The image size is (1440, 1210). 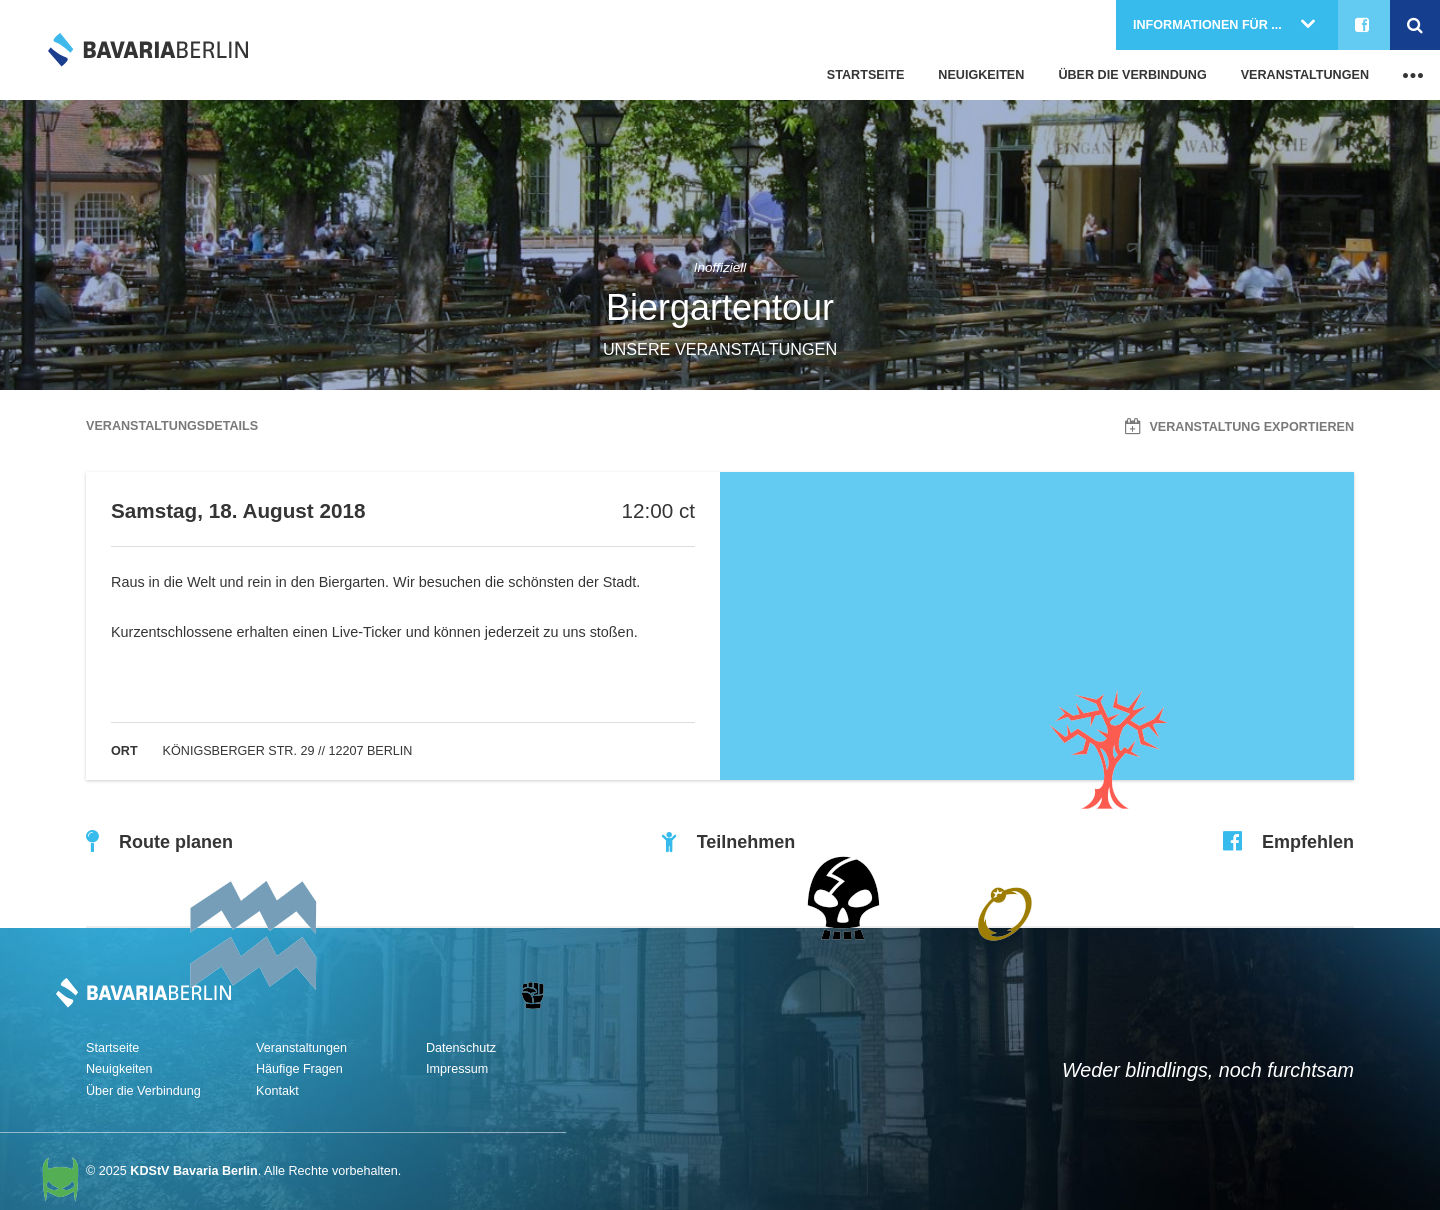 What do you see at coordinates (532, 995) in the screenshot?
I see `indicates strength or power attribute in a game` at bounding box center [532, 995].